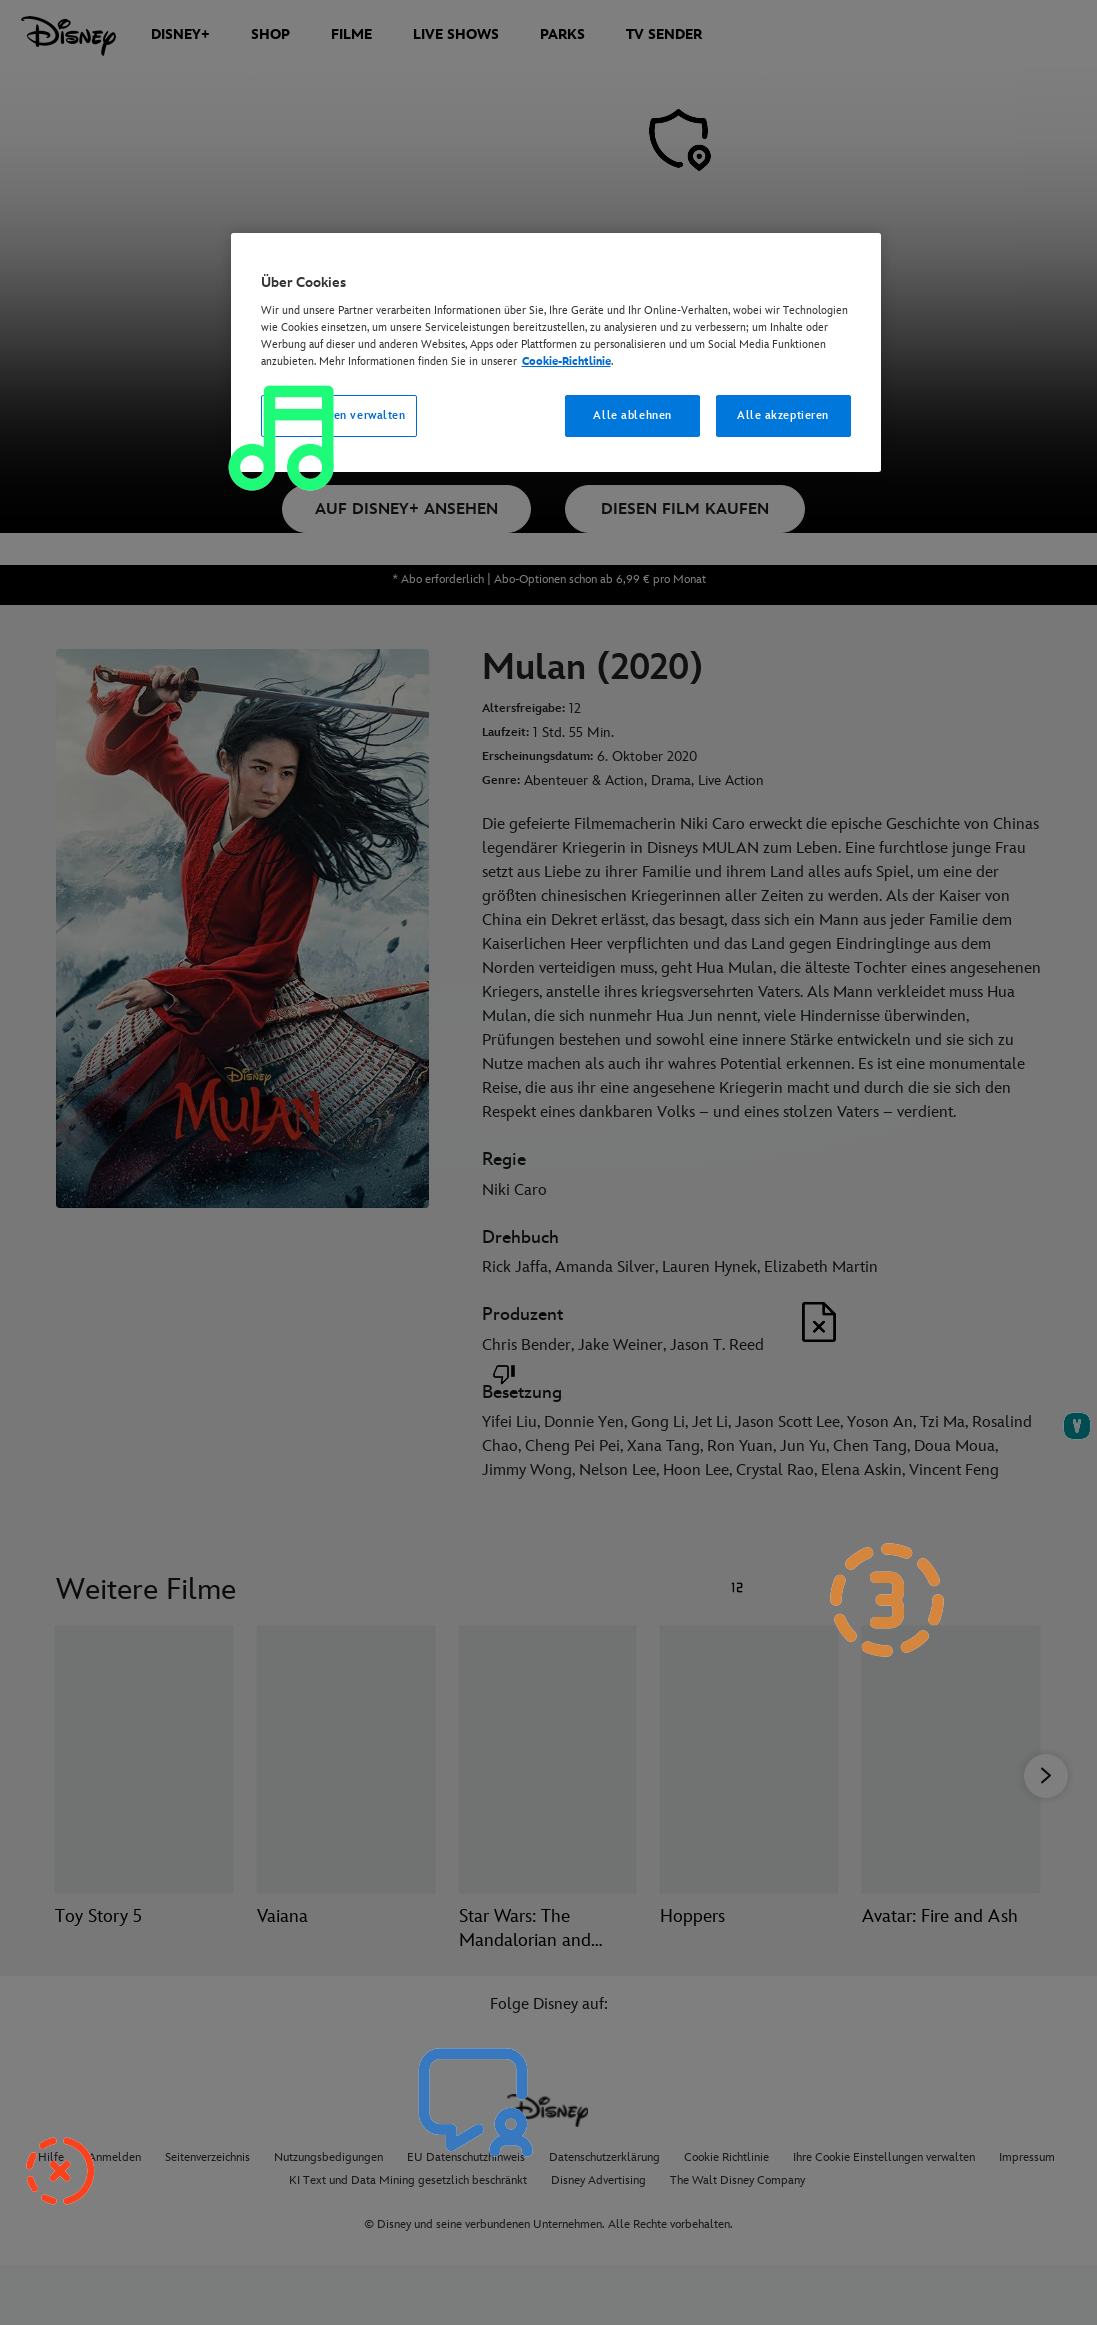 This screenshot has height=2325, width=1097. Describe the element at coordinates (1077, 1426) in the screenshot. I see `indicates a verified status or badge` at that location.